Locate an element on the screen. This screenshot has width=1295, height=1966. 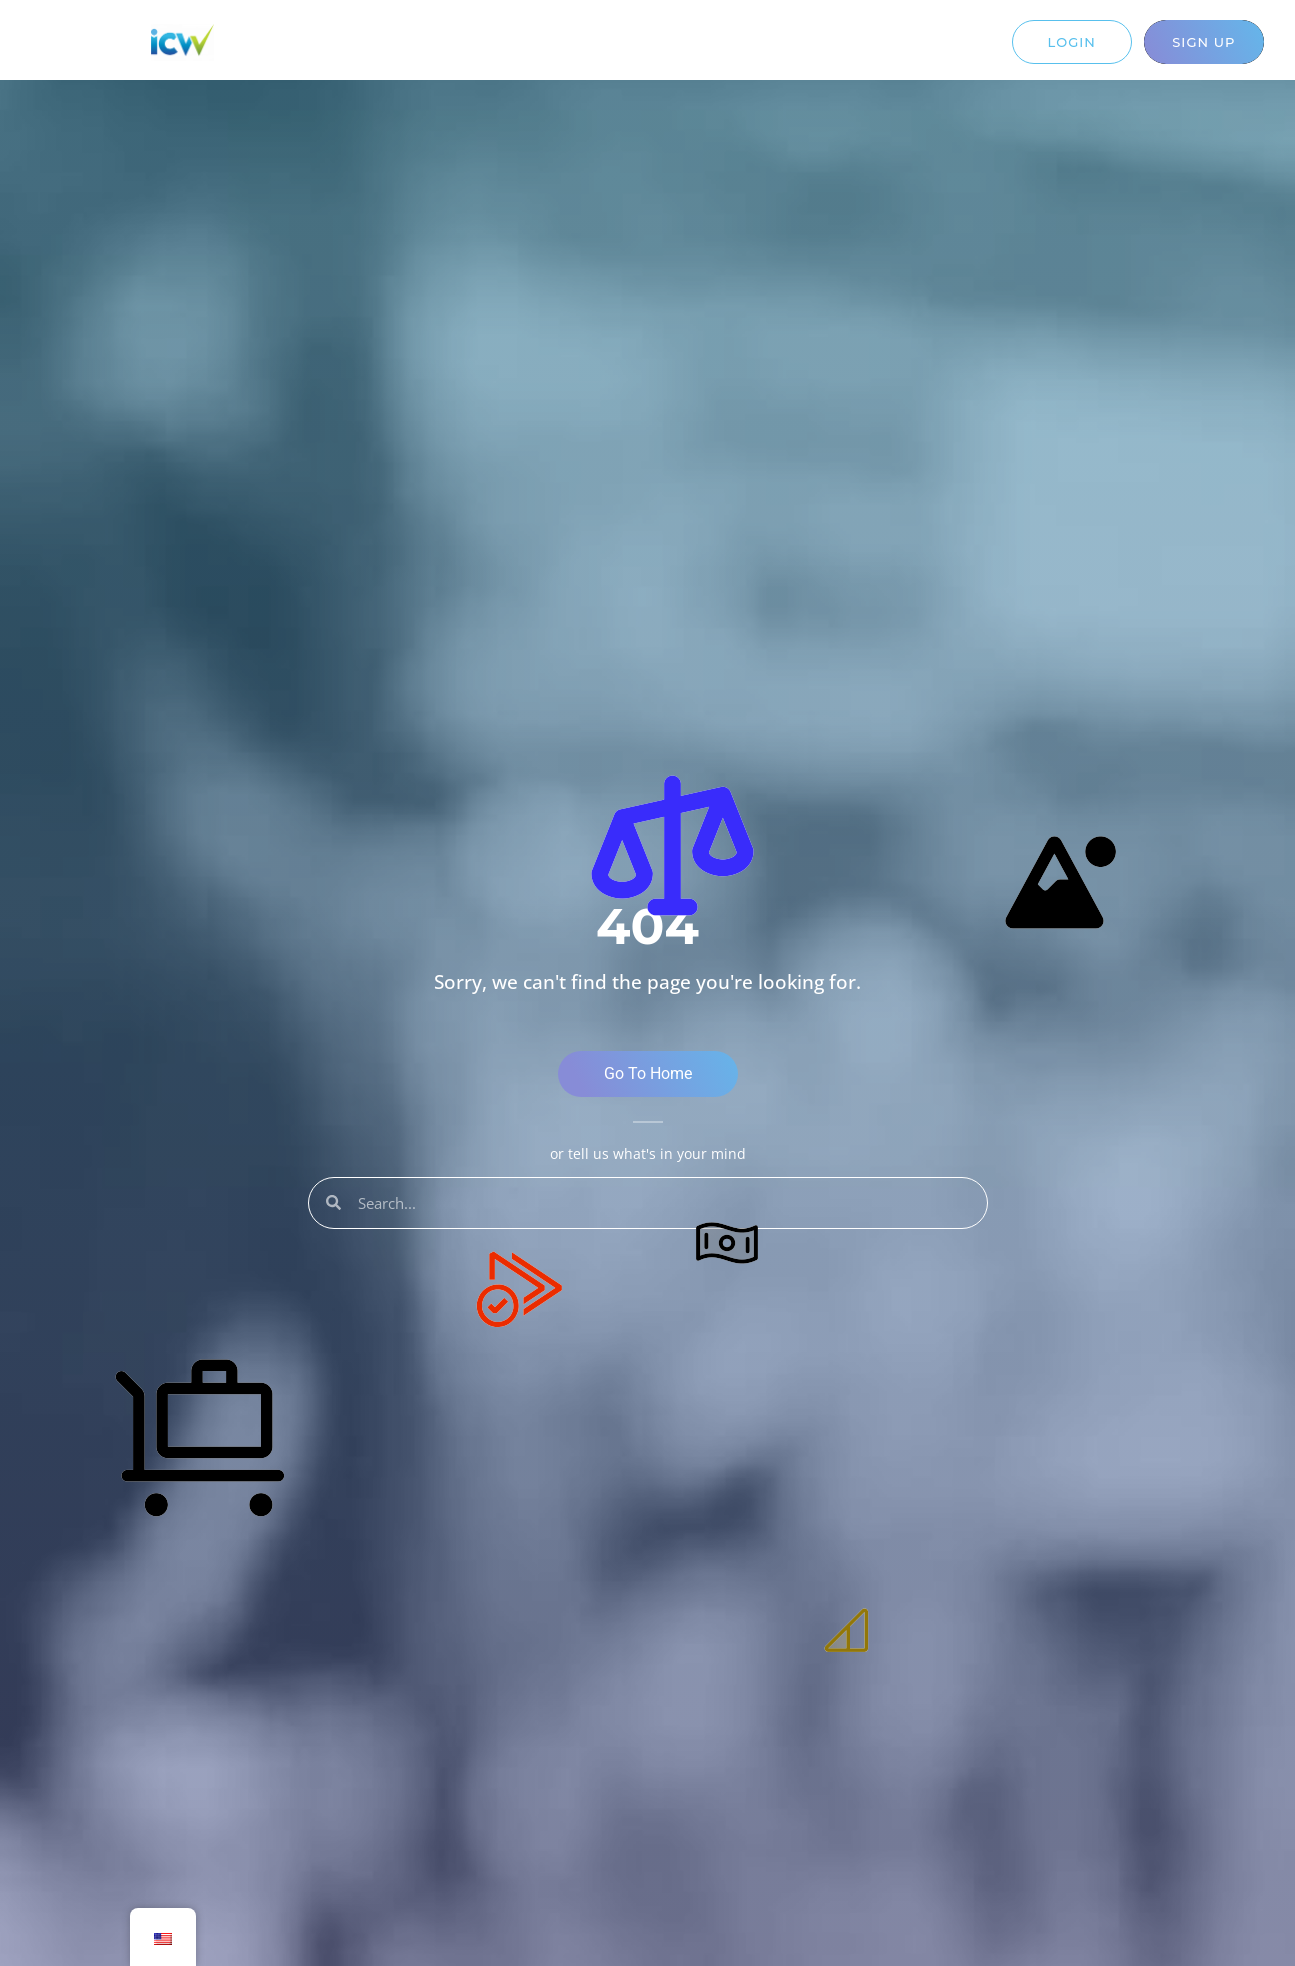
view photos or gallery is located at coordinates (1060, 885).